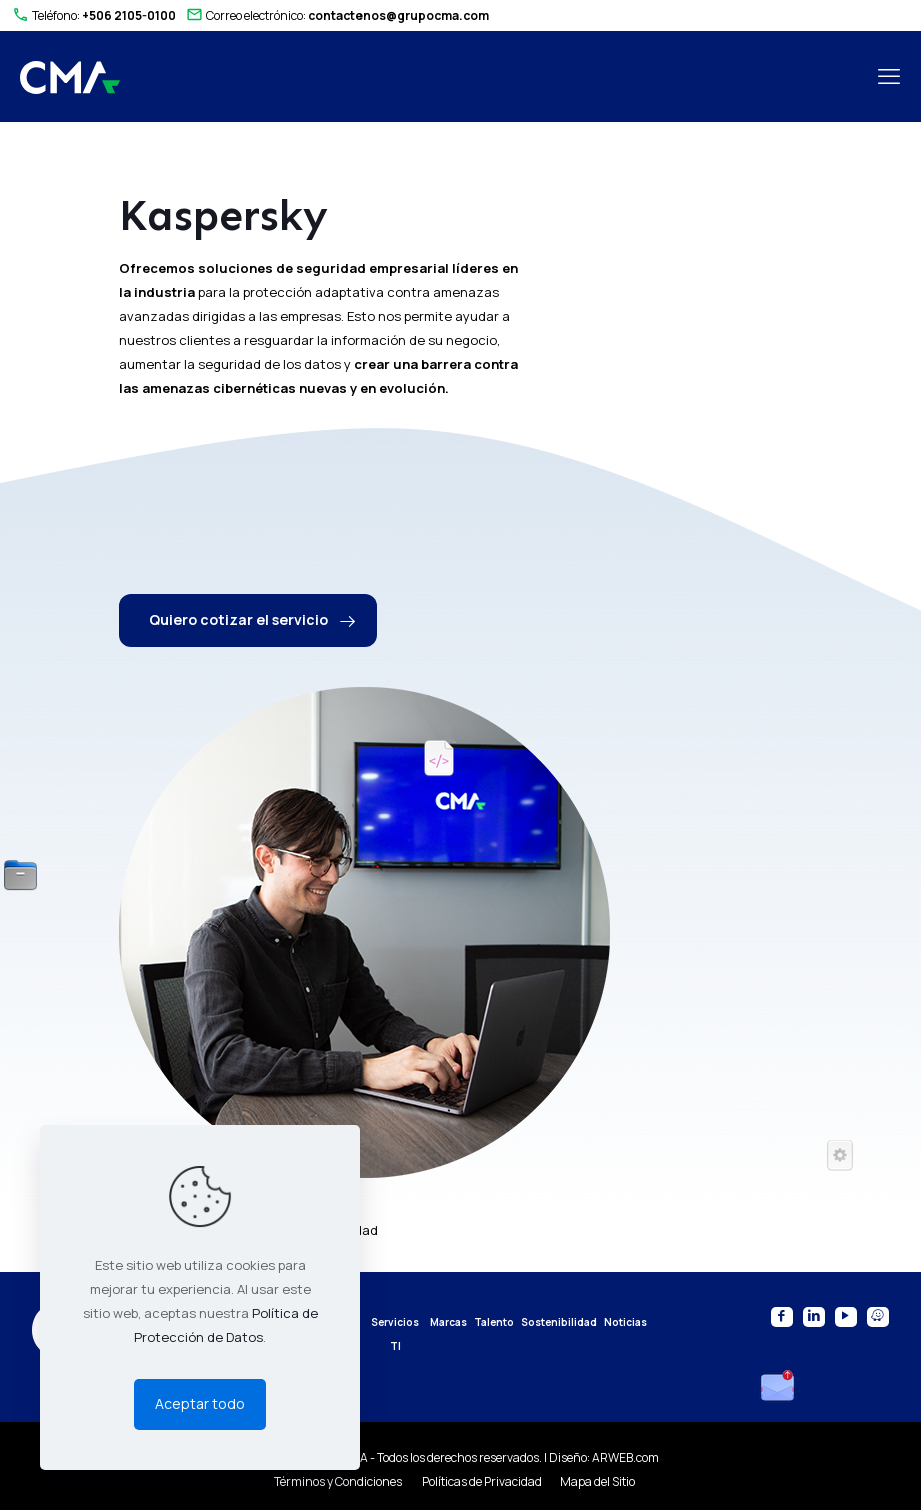  I want to click on an XML or markup file, so click(439, 758).